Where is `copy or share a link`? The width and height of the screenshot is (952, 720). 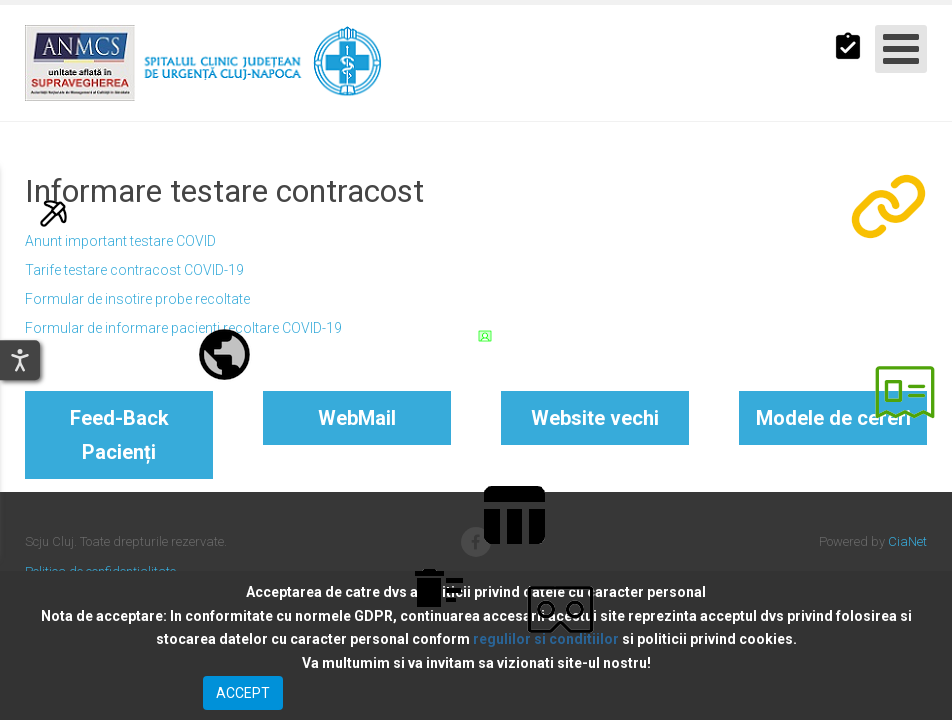 copy or share a link is located at coordinates (888, 206).